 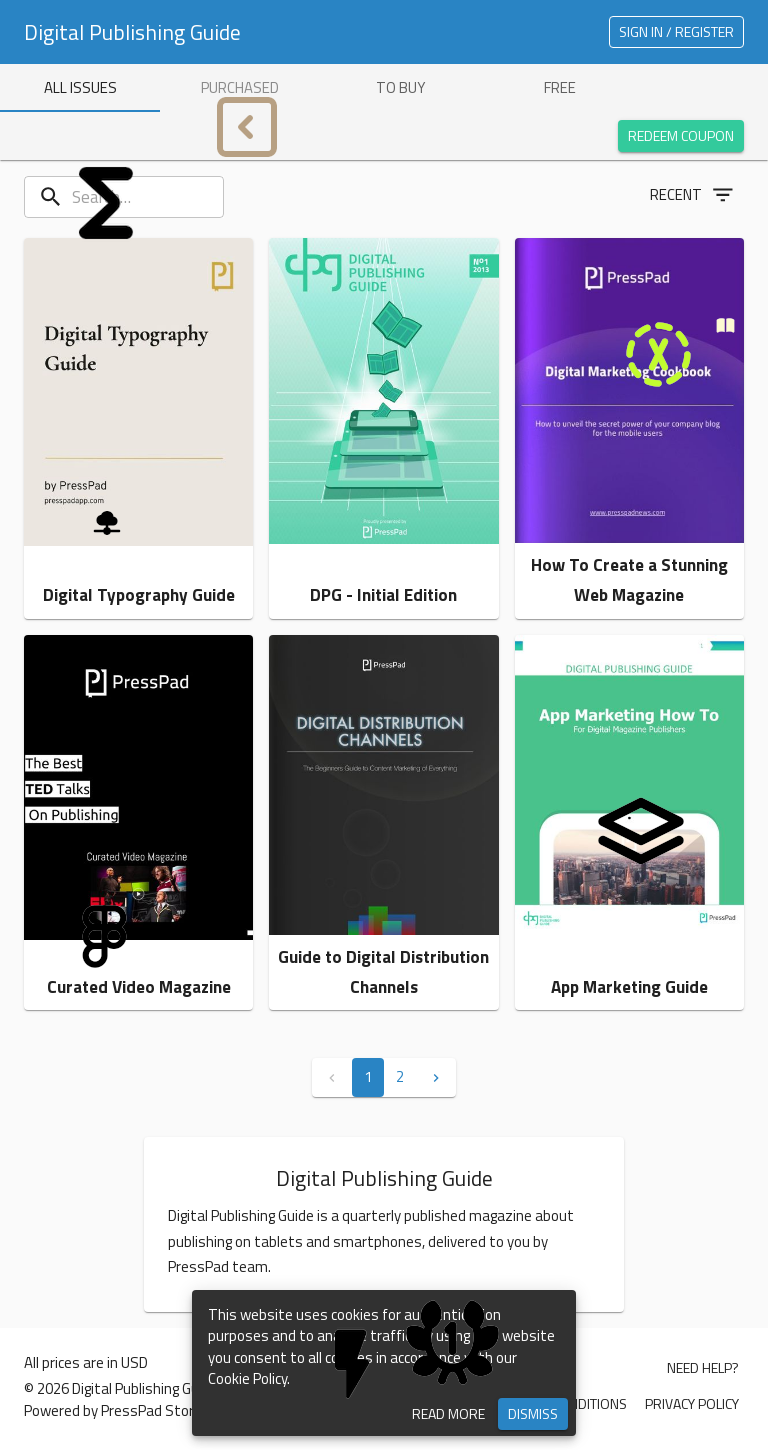 What do you see at coordinates (247, 127) in the screenshot?
I see `navigate to the previous page or screen` at bounding box center [247, 127].